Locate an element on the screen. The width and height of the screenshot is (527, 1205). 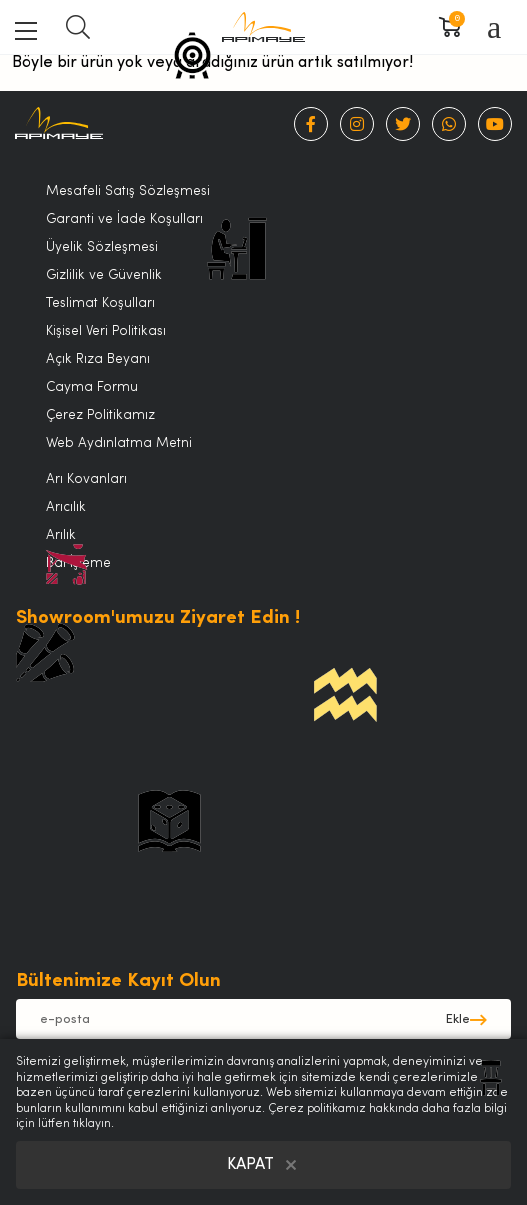
play sound effects or celebration audio is located at coordinates (45, 652).